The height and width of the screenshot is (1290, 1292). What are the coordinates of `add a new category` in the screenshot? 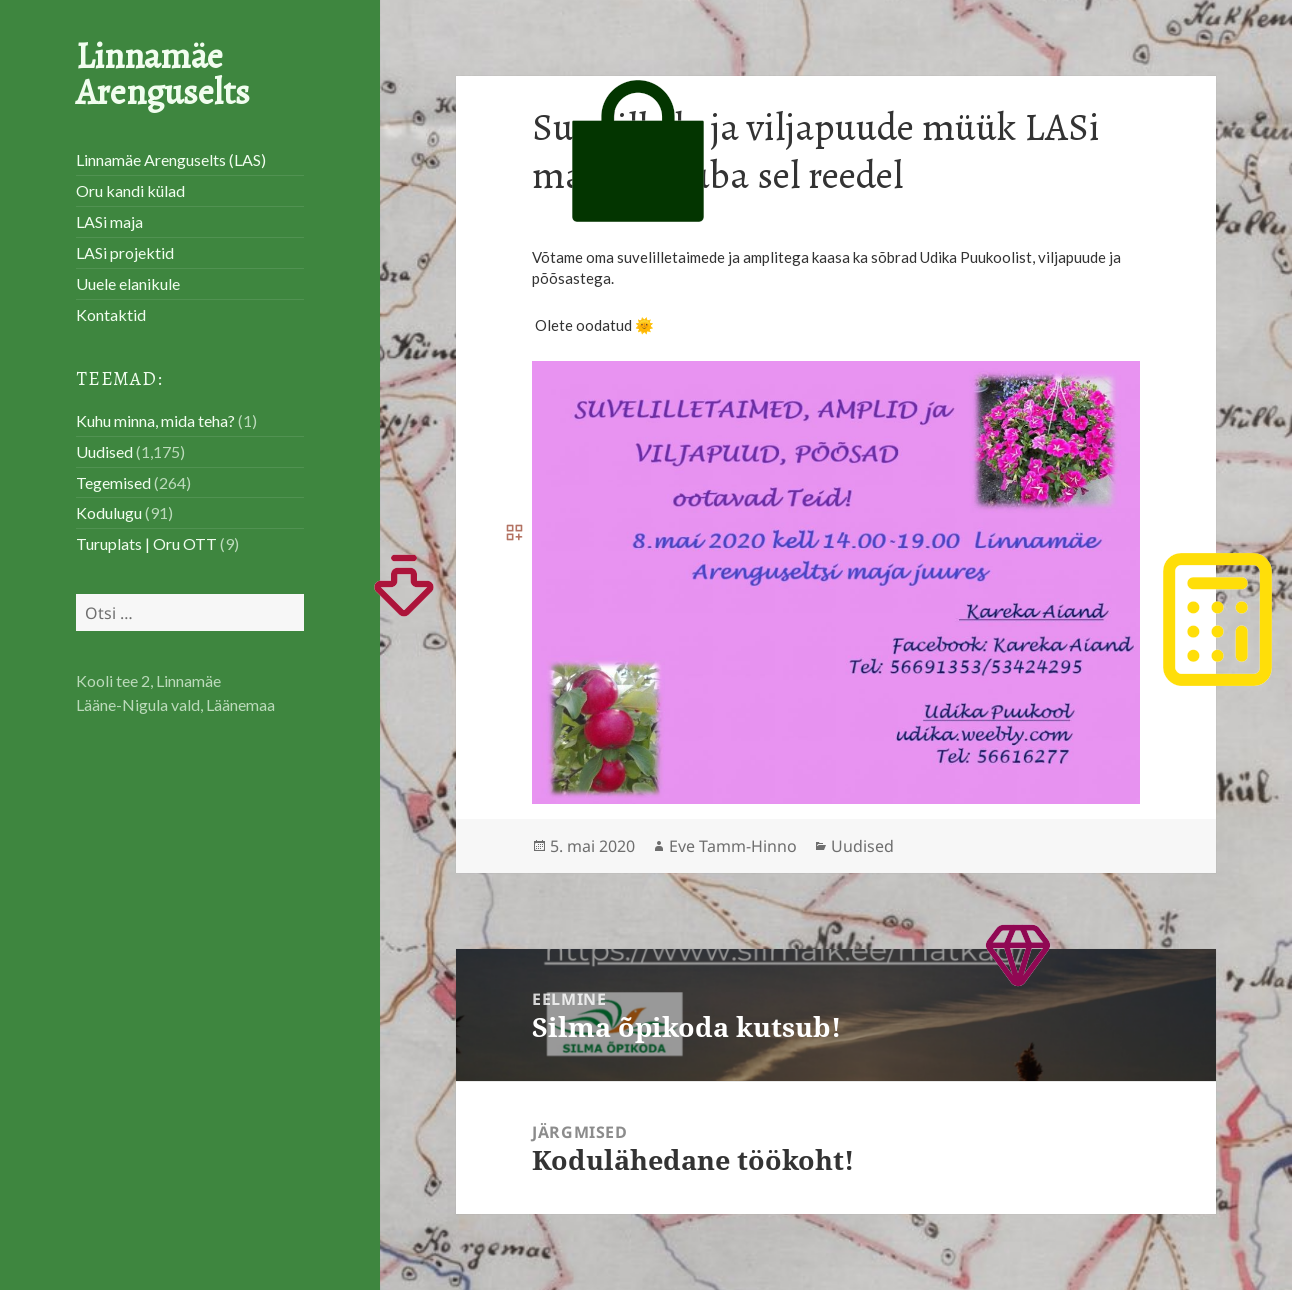 It's located at (514, 532).